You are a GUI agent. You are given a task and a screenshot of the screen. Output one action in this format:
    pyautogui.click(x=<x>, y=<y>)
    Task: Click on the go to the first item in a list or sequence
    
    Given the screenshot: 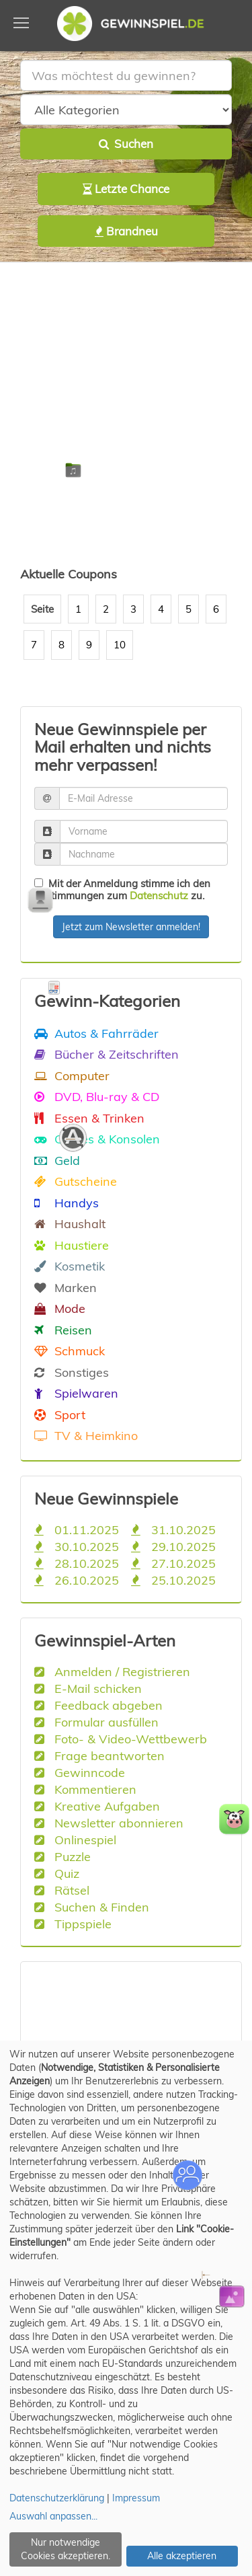 What is the action you would take?
    pyautogui.click(x=206, y=2275)
    